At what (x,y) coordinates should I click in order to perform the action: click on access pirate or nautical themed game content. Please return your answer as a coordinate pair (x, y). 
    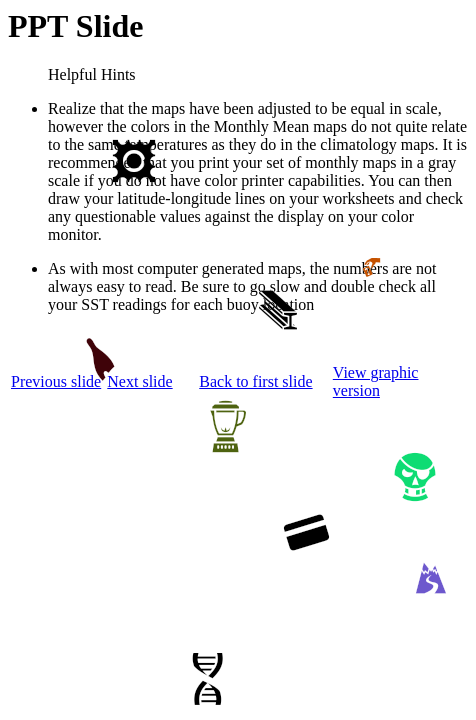
    Looking at the image, I should click on (415, 477).